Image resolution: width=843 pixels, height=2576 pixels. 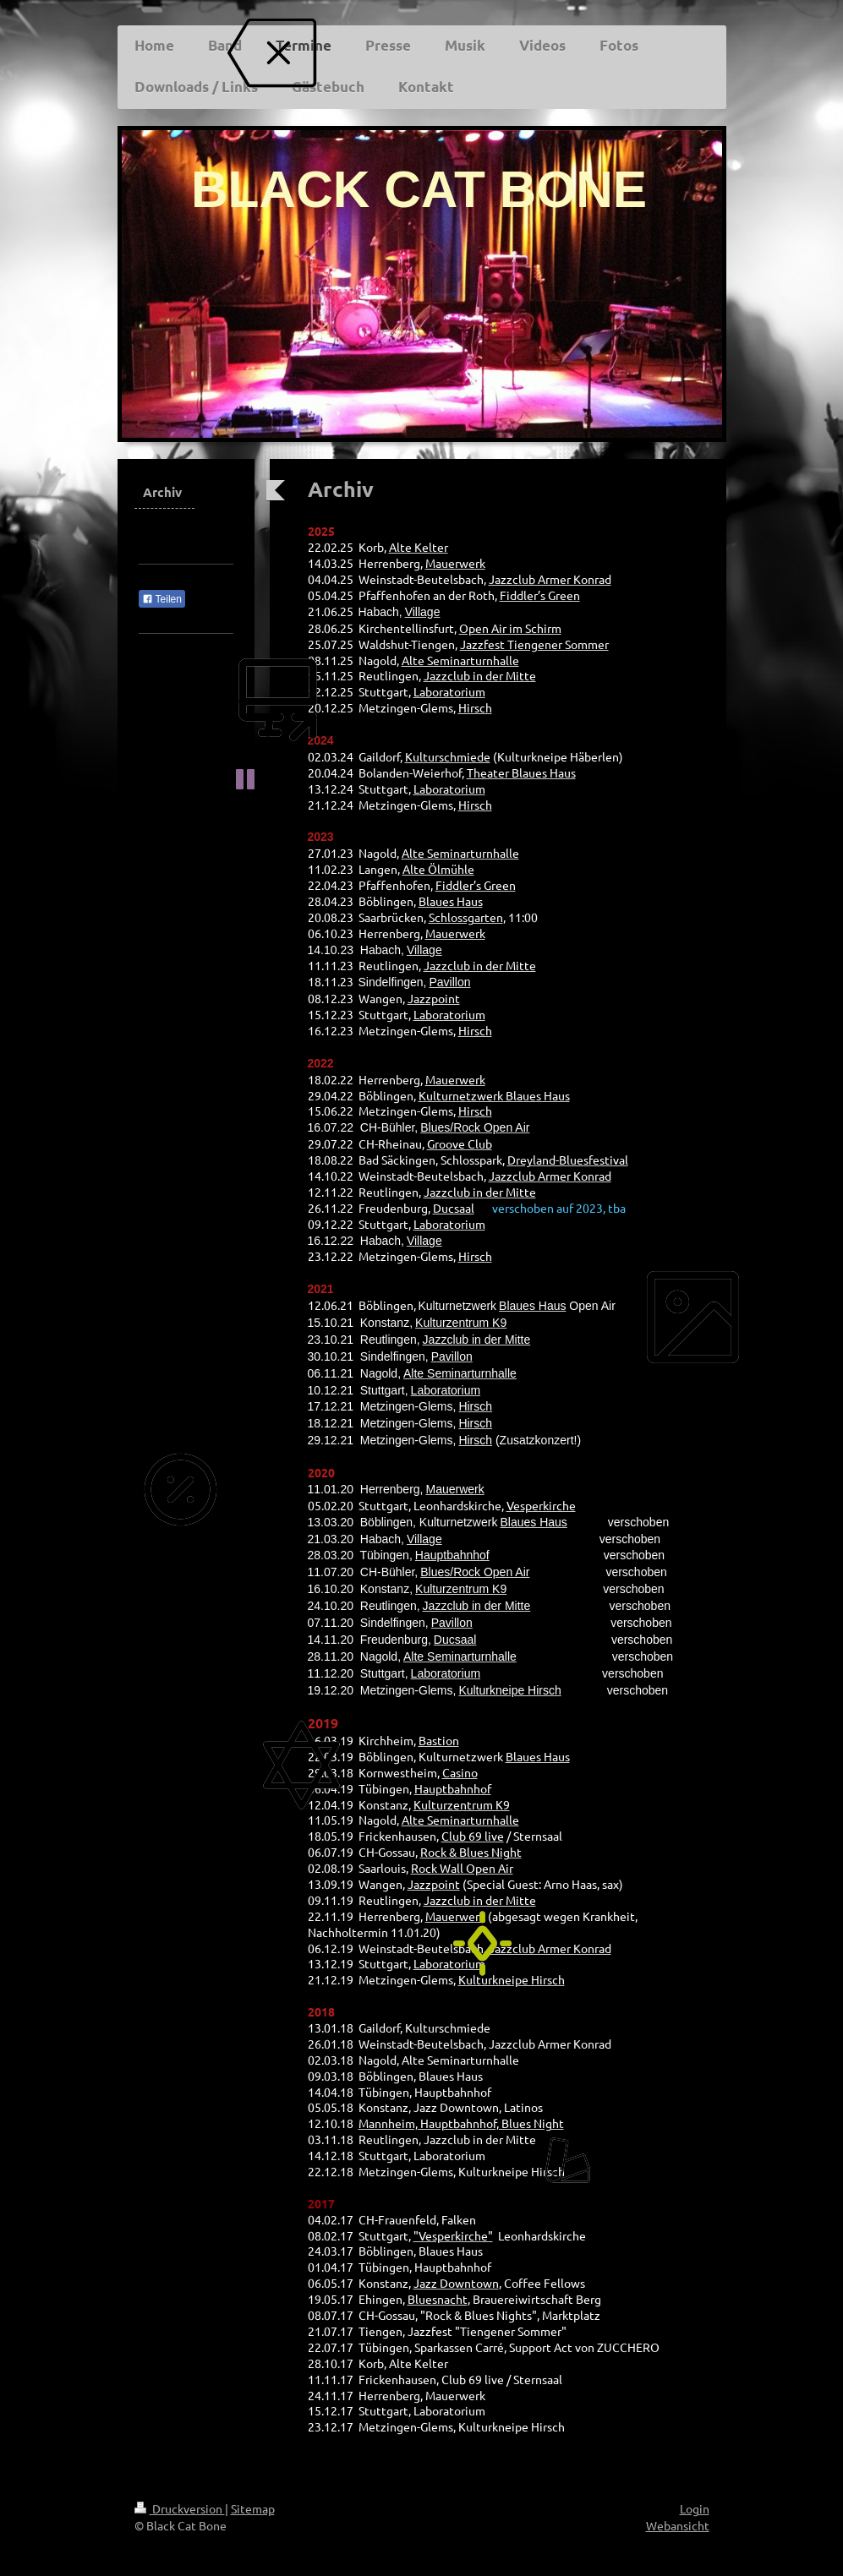 What do you see at coordinates (277, 697) in the screenshot?
I see `share content from your desktop computer` at bounding box center [277, 697].